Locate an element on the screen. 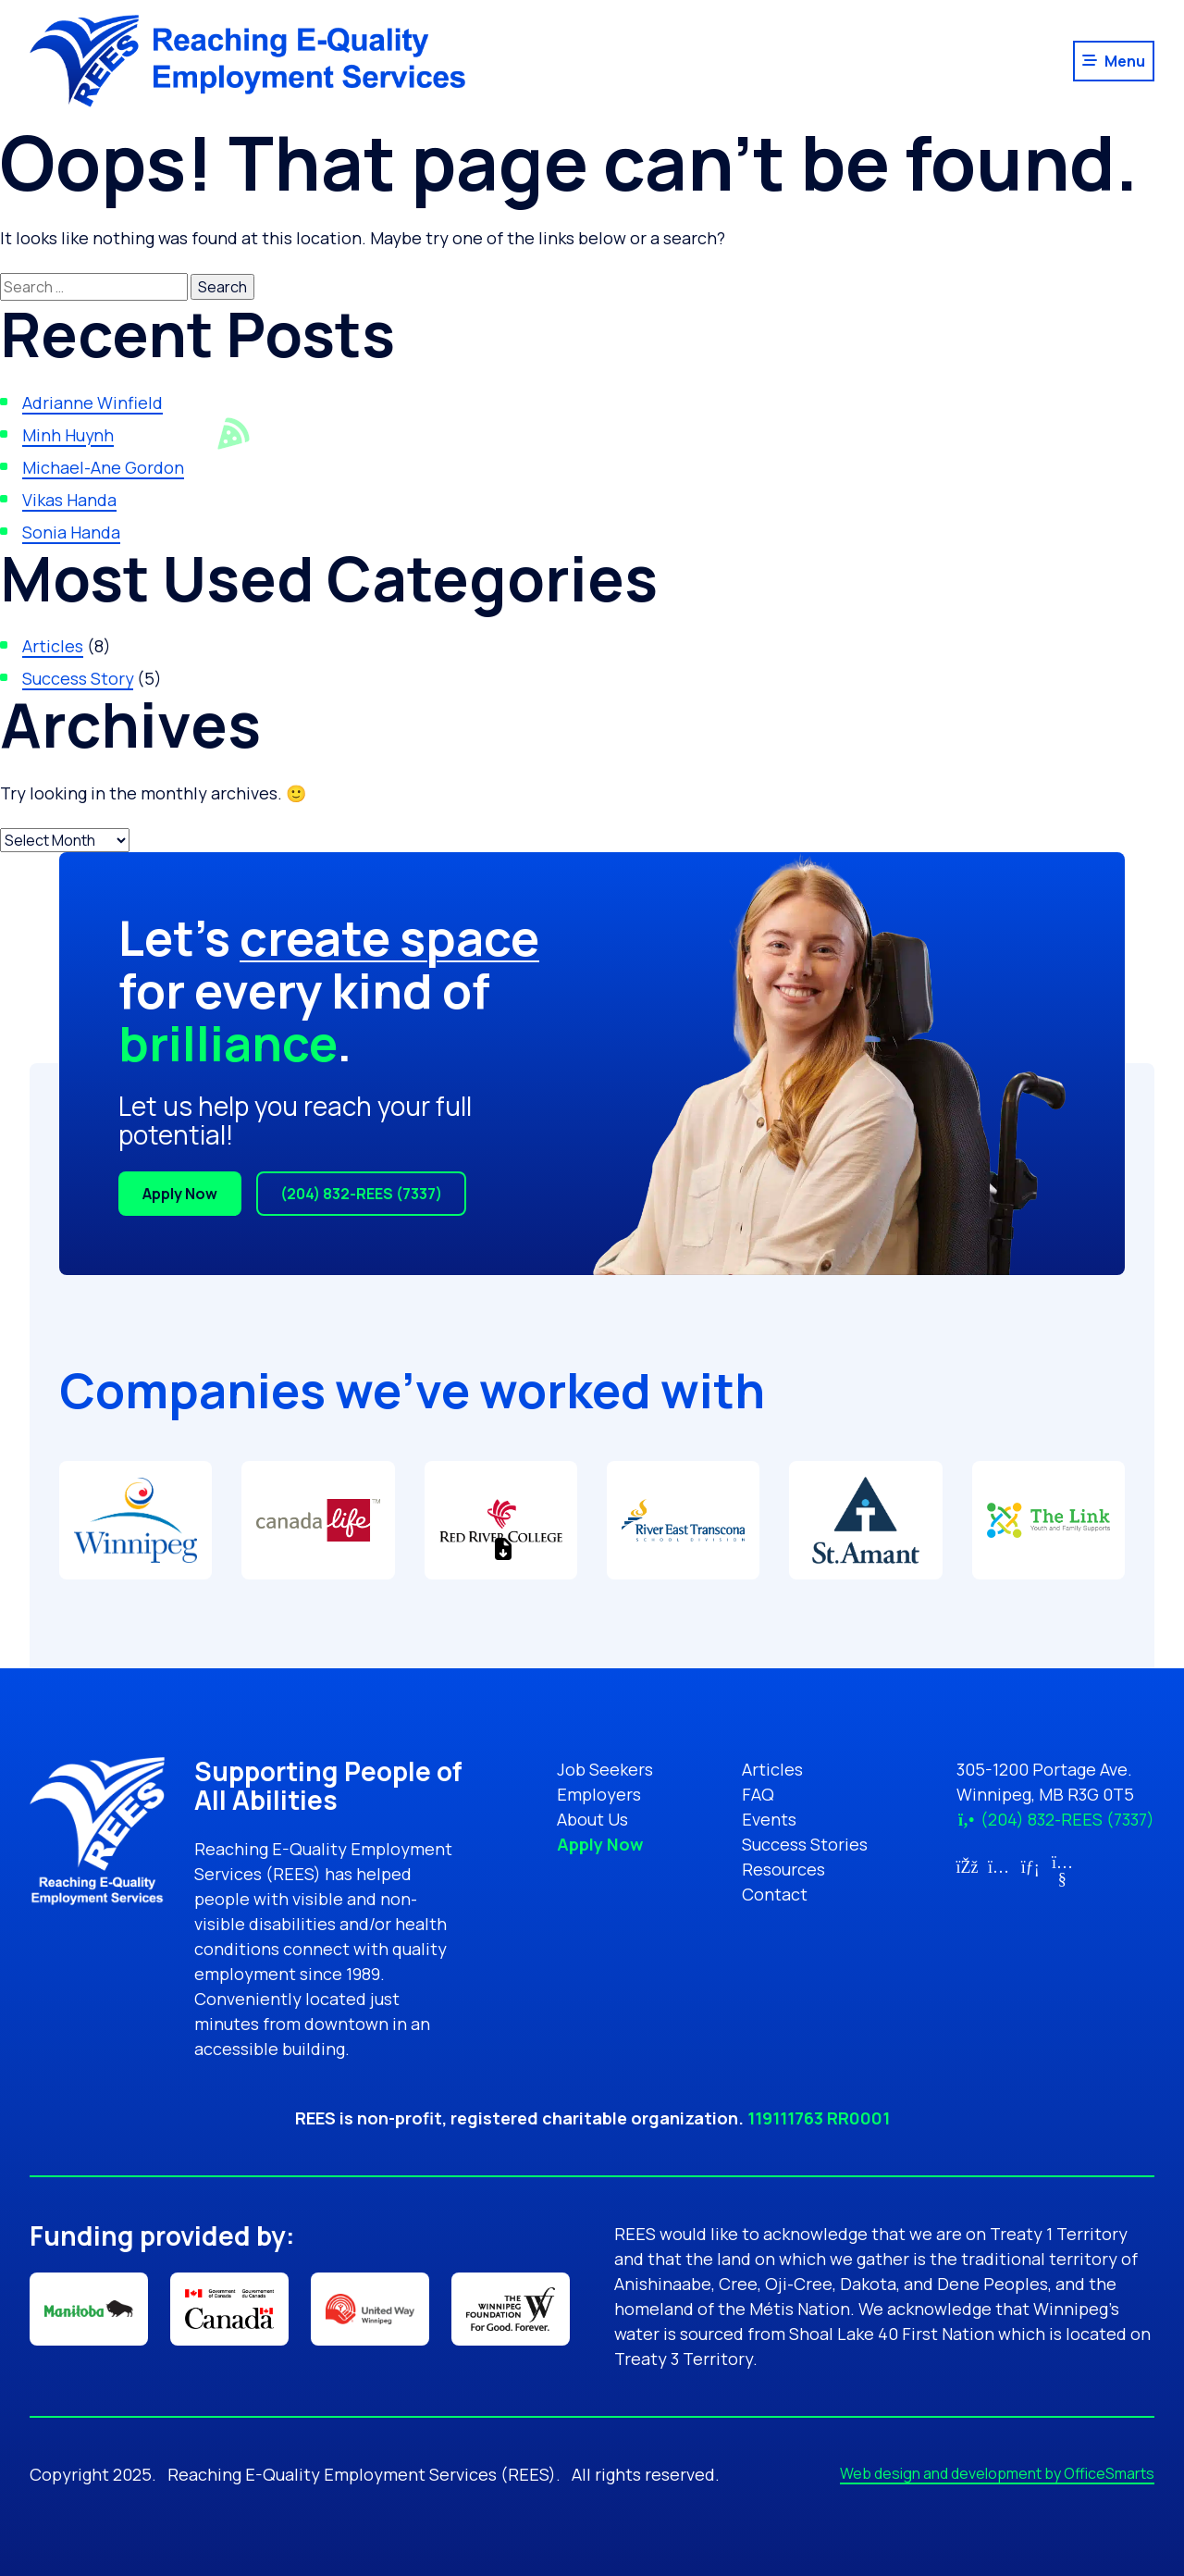 The image size is (1184, 2576). browse food delivery options is located at coordinates (233, 433).